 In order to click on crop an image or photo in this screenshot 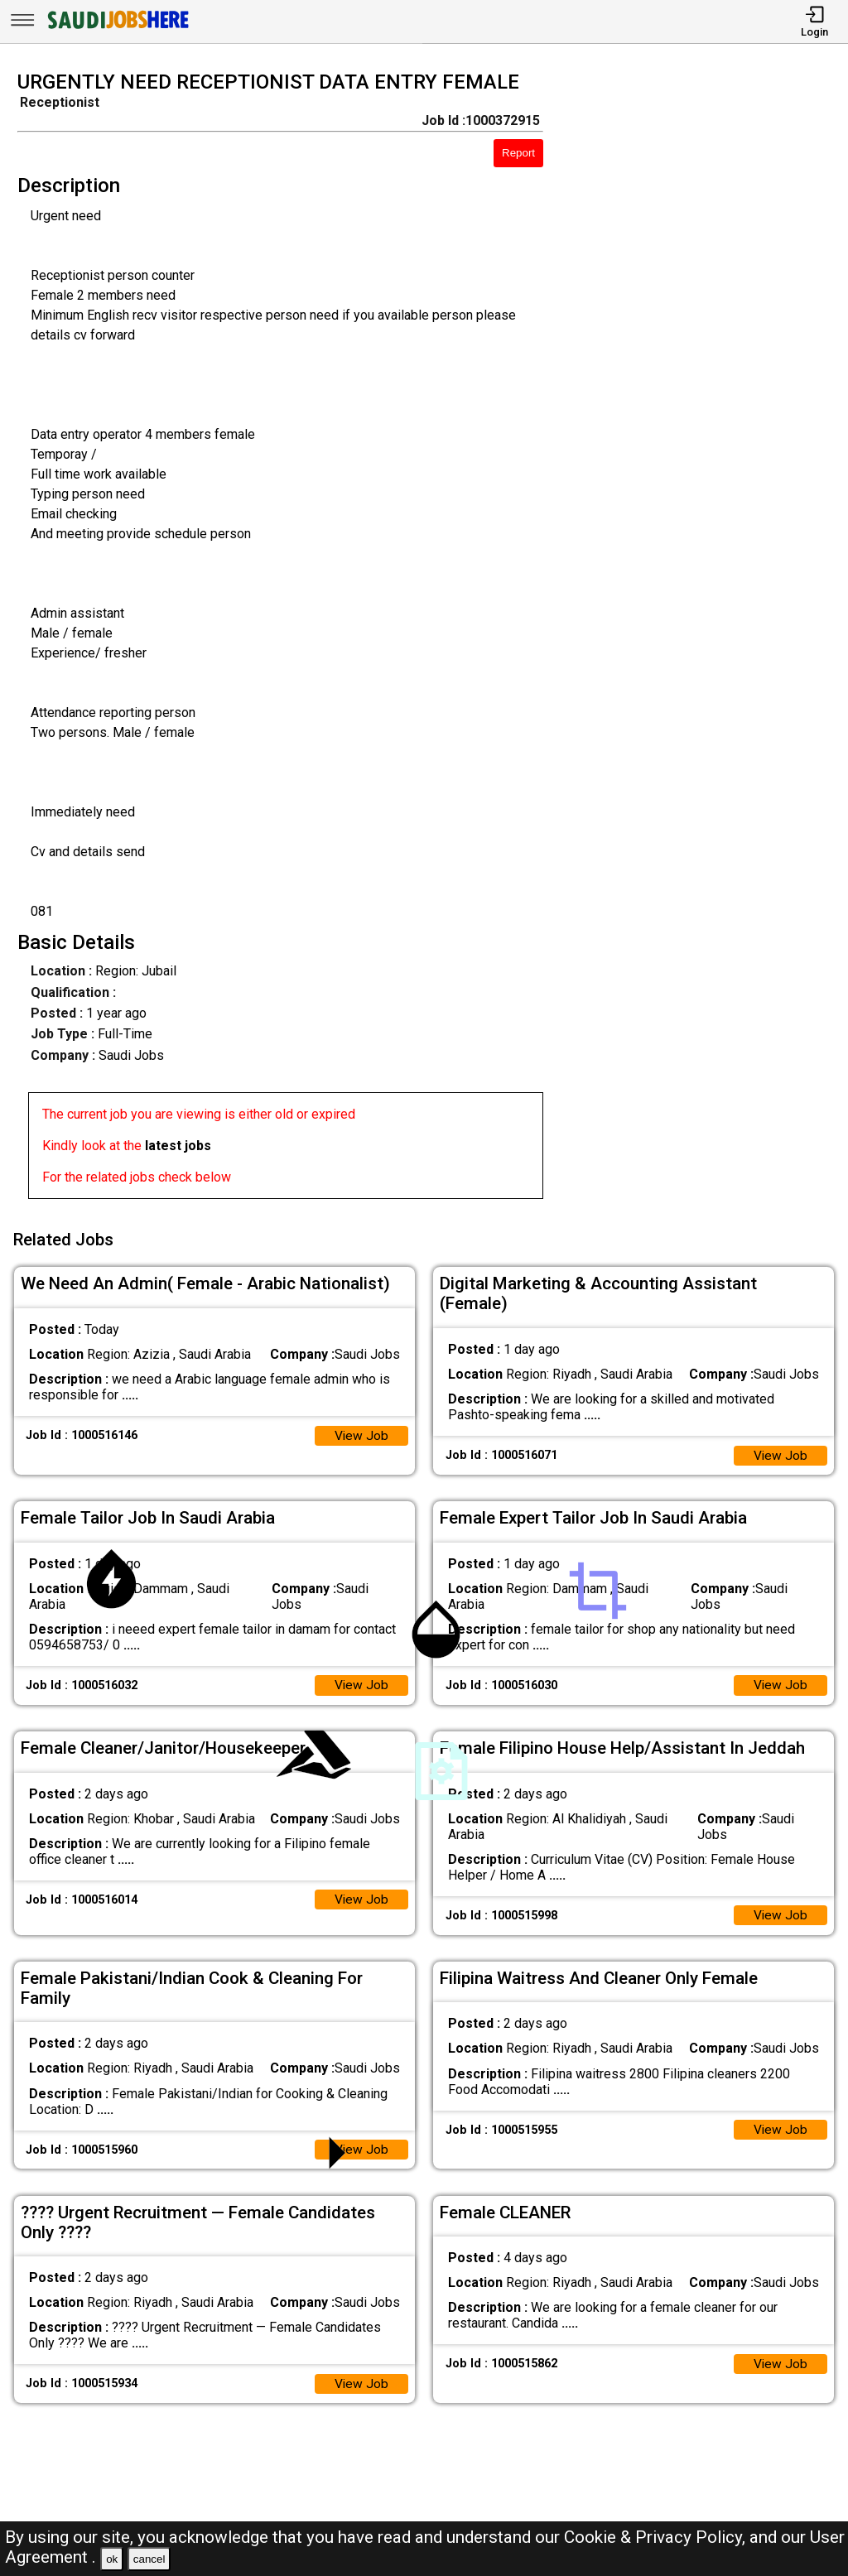, I will do `click(598, 1591)`.